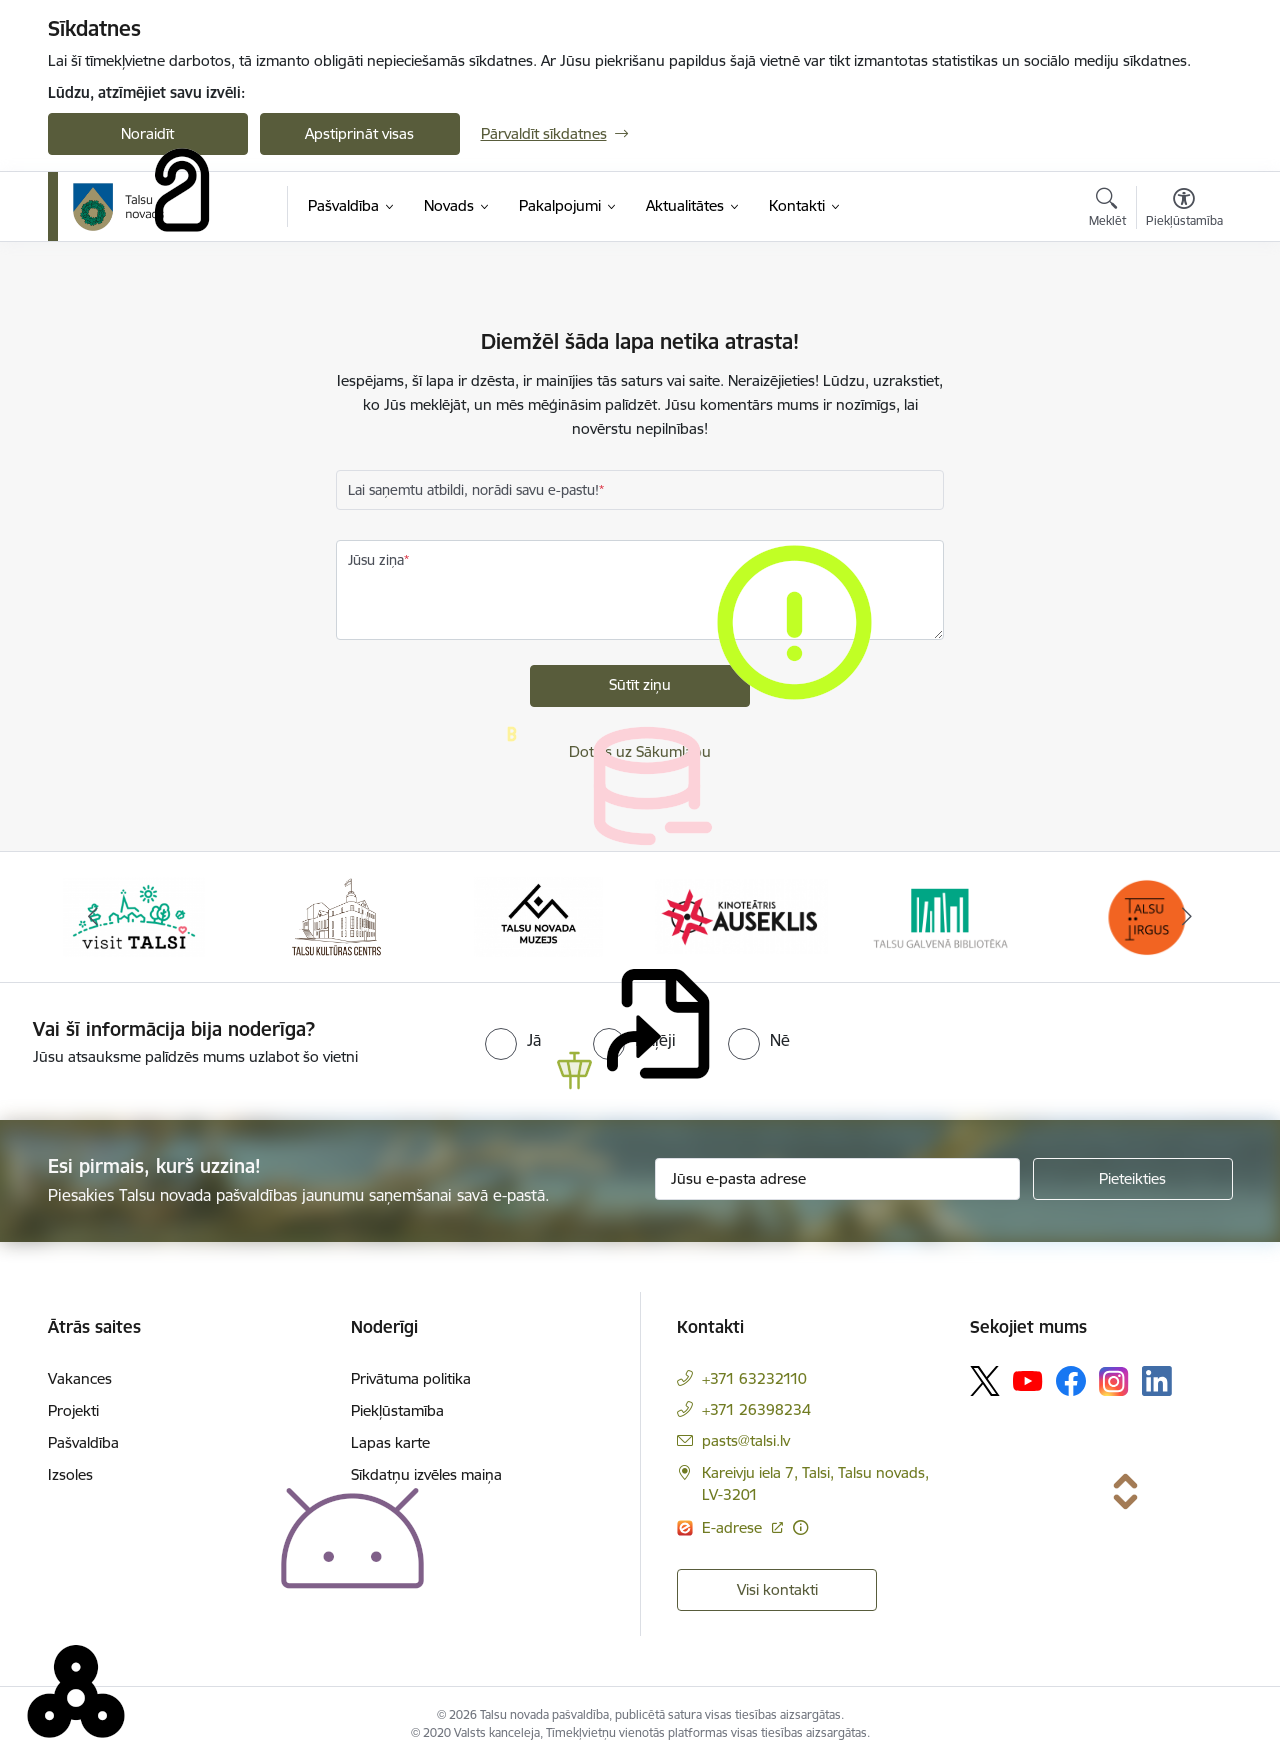  What do you see at coordinates (352, 1543) in the screenshot?
I see `android operating system logo` at bounding box center [352, 1543].